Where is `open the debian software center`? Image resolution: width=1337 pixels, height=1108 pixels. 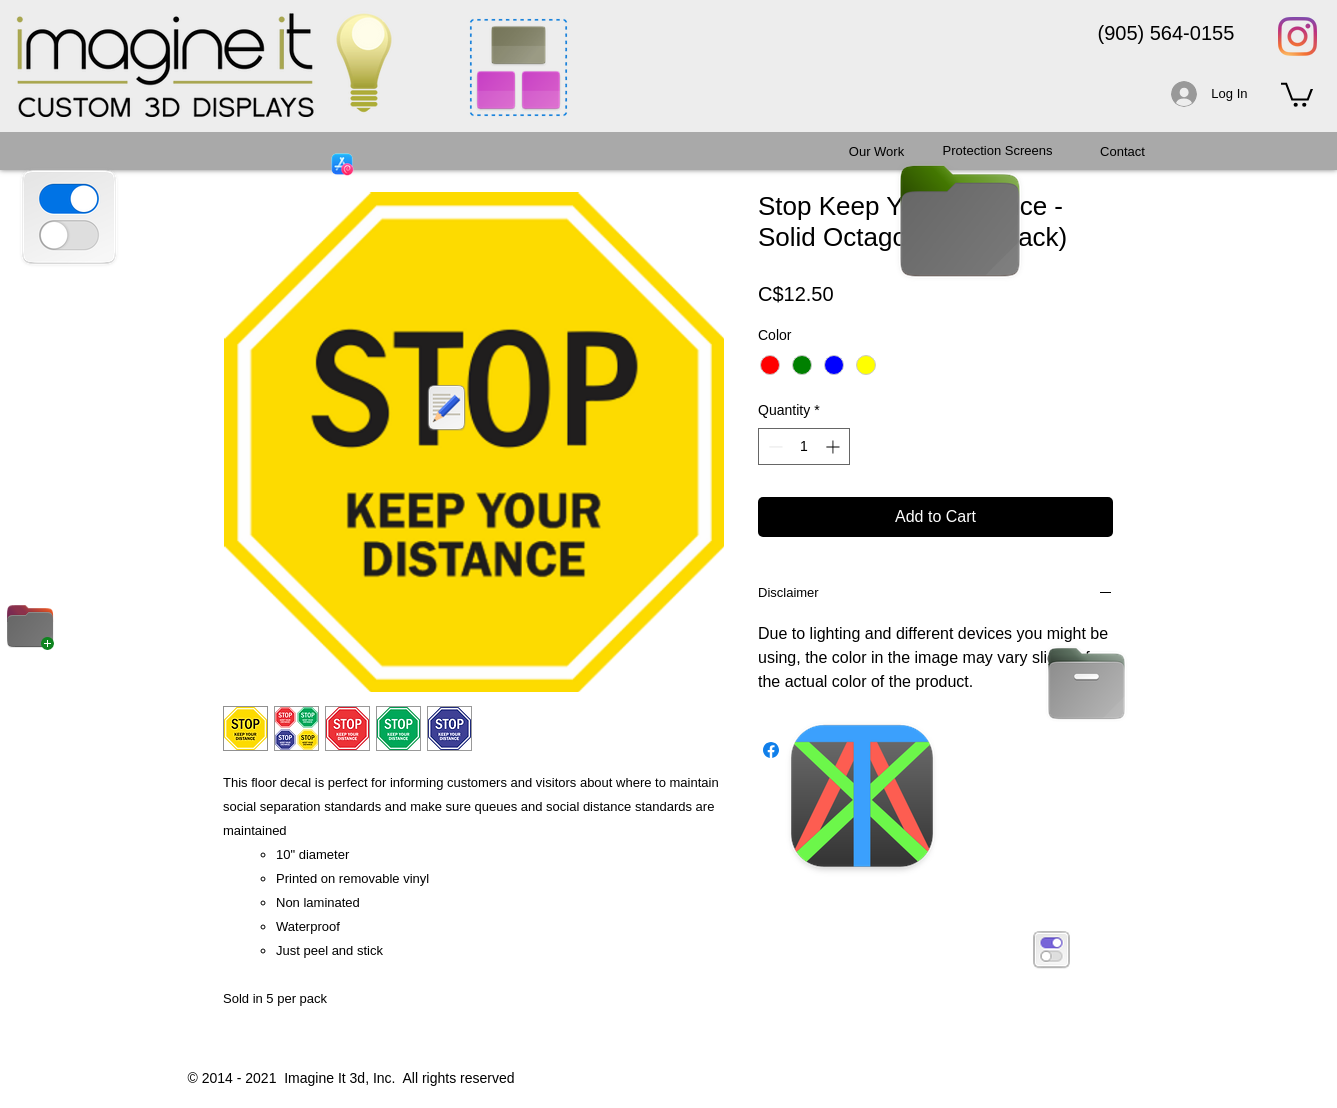 open the debian software center is located at coordinates (342, 164).